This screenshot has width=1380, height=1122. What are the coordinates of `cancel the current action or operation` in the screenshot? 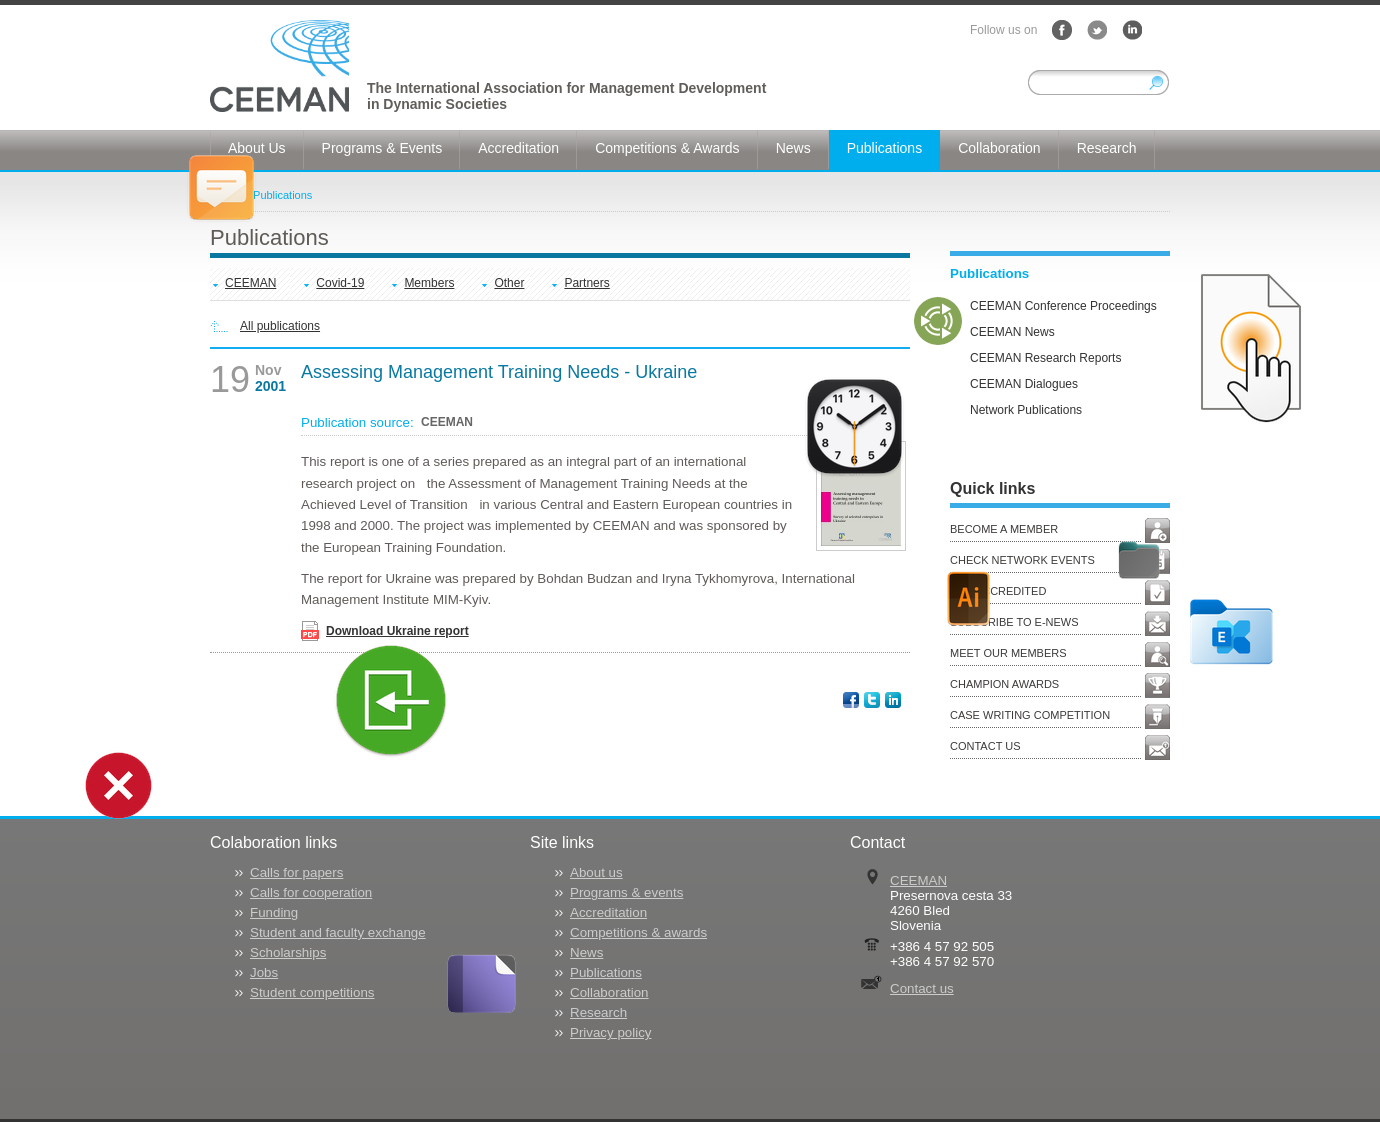 It's located at (118, 785).